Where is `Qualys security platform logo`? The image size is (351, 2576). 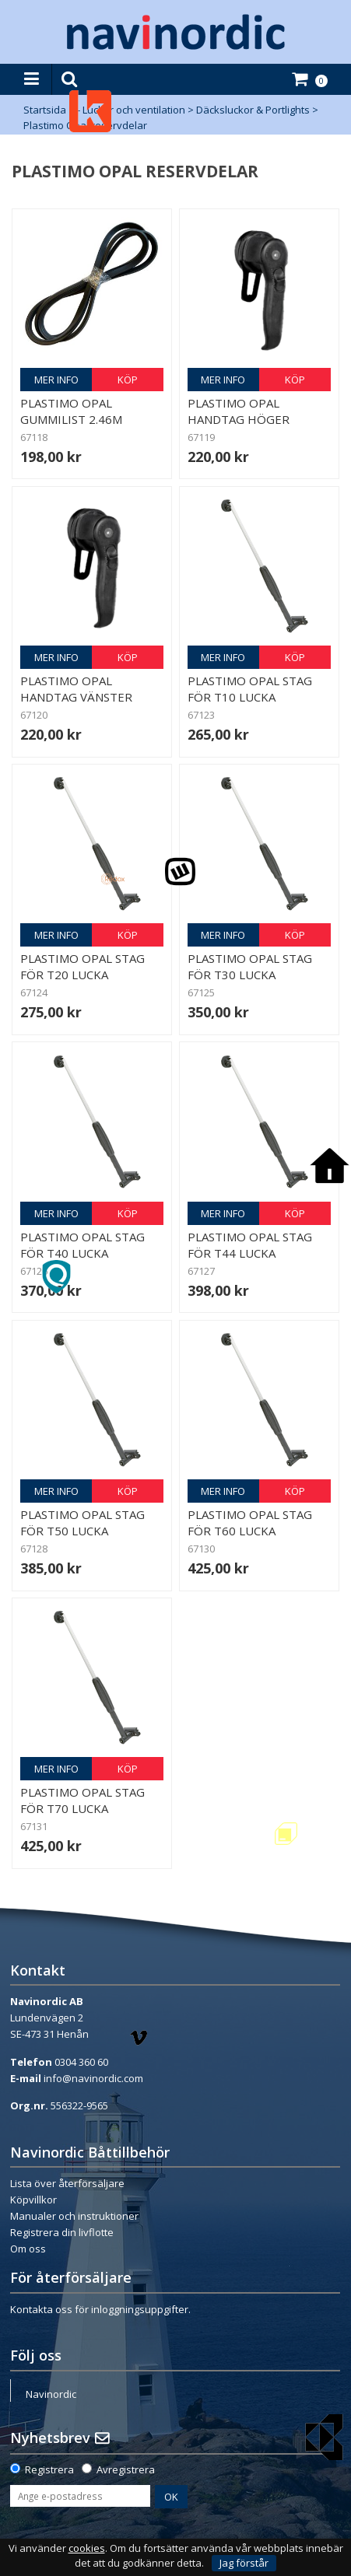 Qualys security platform logo is located at coordinates (56, 1276).